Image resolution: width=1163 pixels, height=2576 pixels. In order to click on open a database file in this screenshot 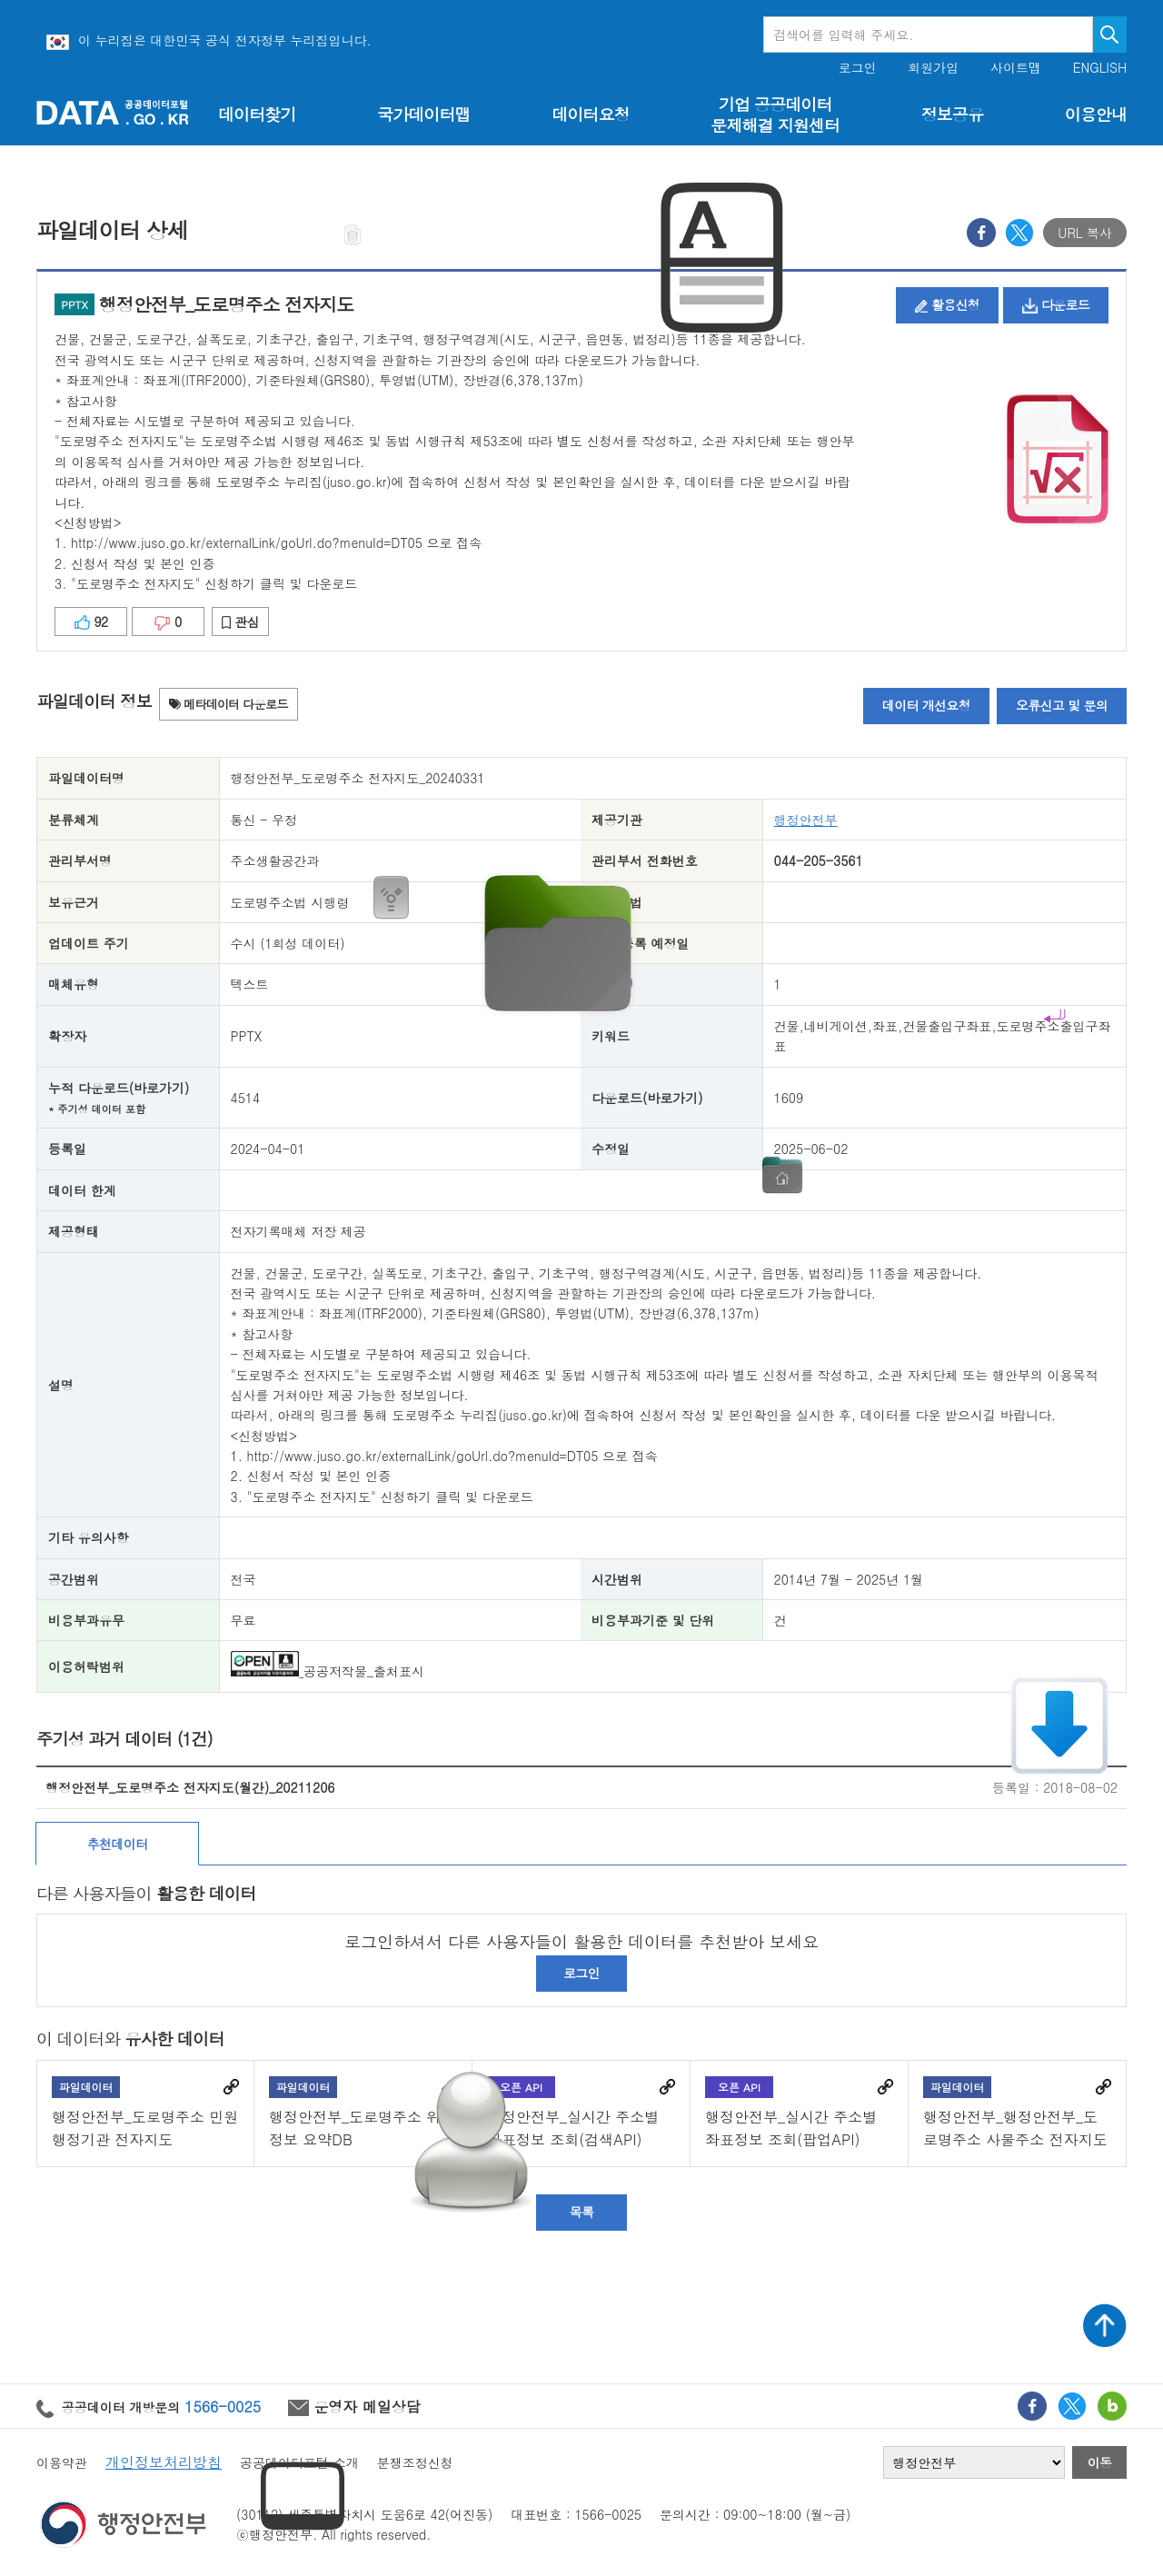, I will do `click(353, 234)`.